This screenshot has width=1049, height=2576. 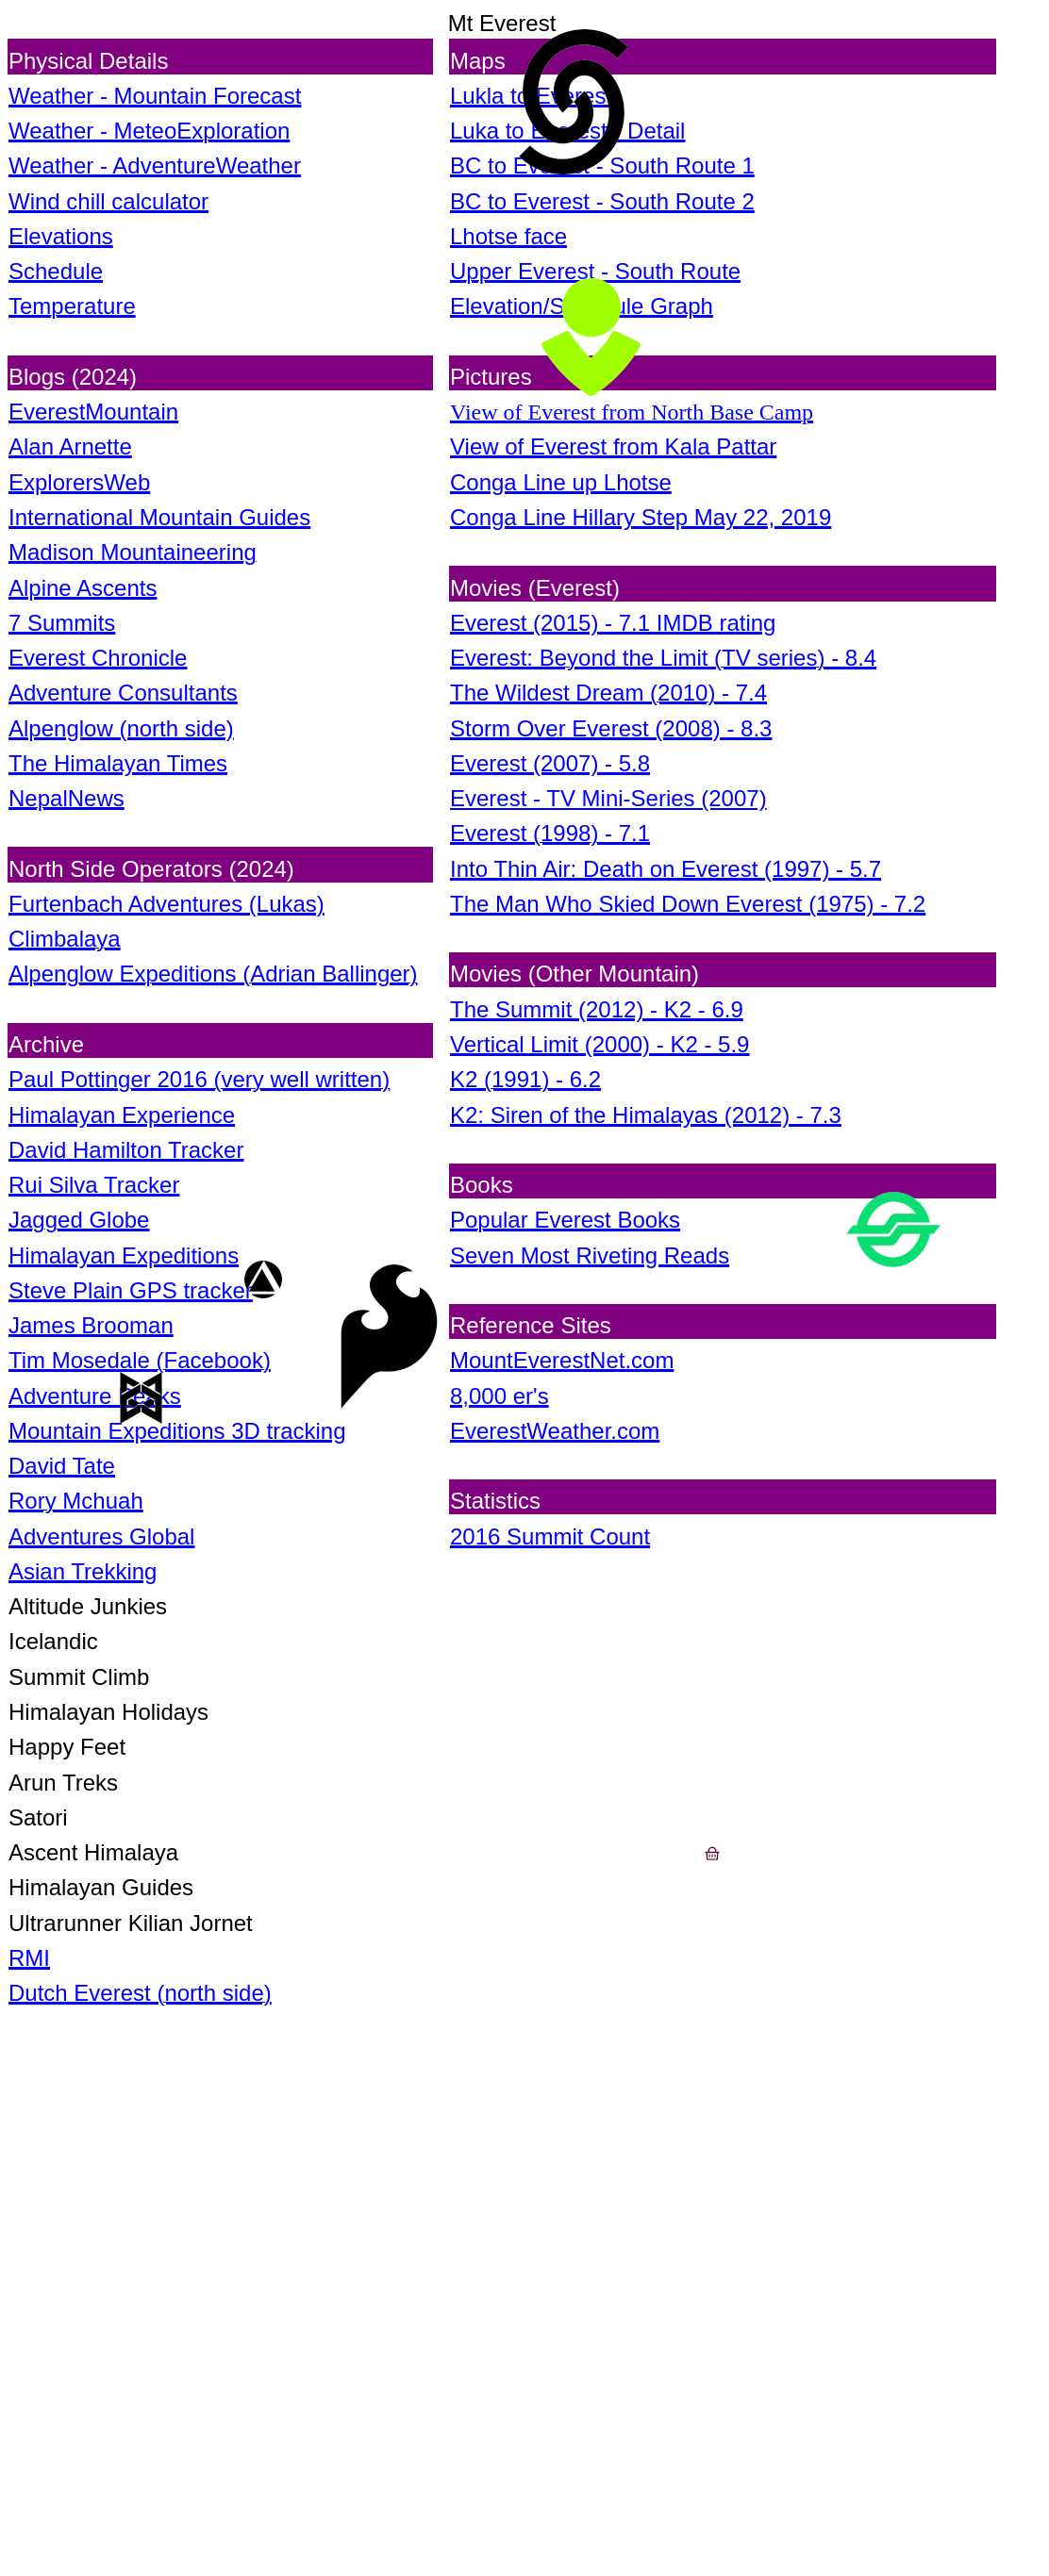 What do you see at coordinates (263, 1280) in the screenshot?
I see `interact.js library logo` at bounding box center [263, 1280].